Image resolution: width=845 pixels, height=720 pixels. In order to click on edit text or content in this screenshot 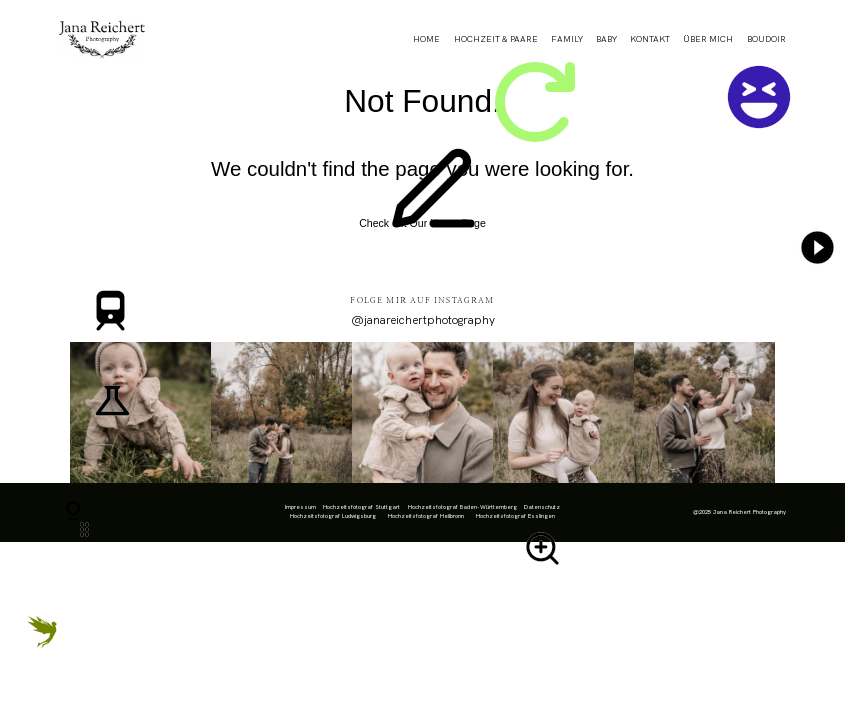, I will do `click(433, 190)`.